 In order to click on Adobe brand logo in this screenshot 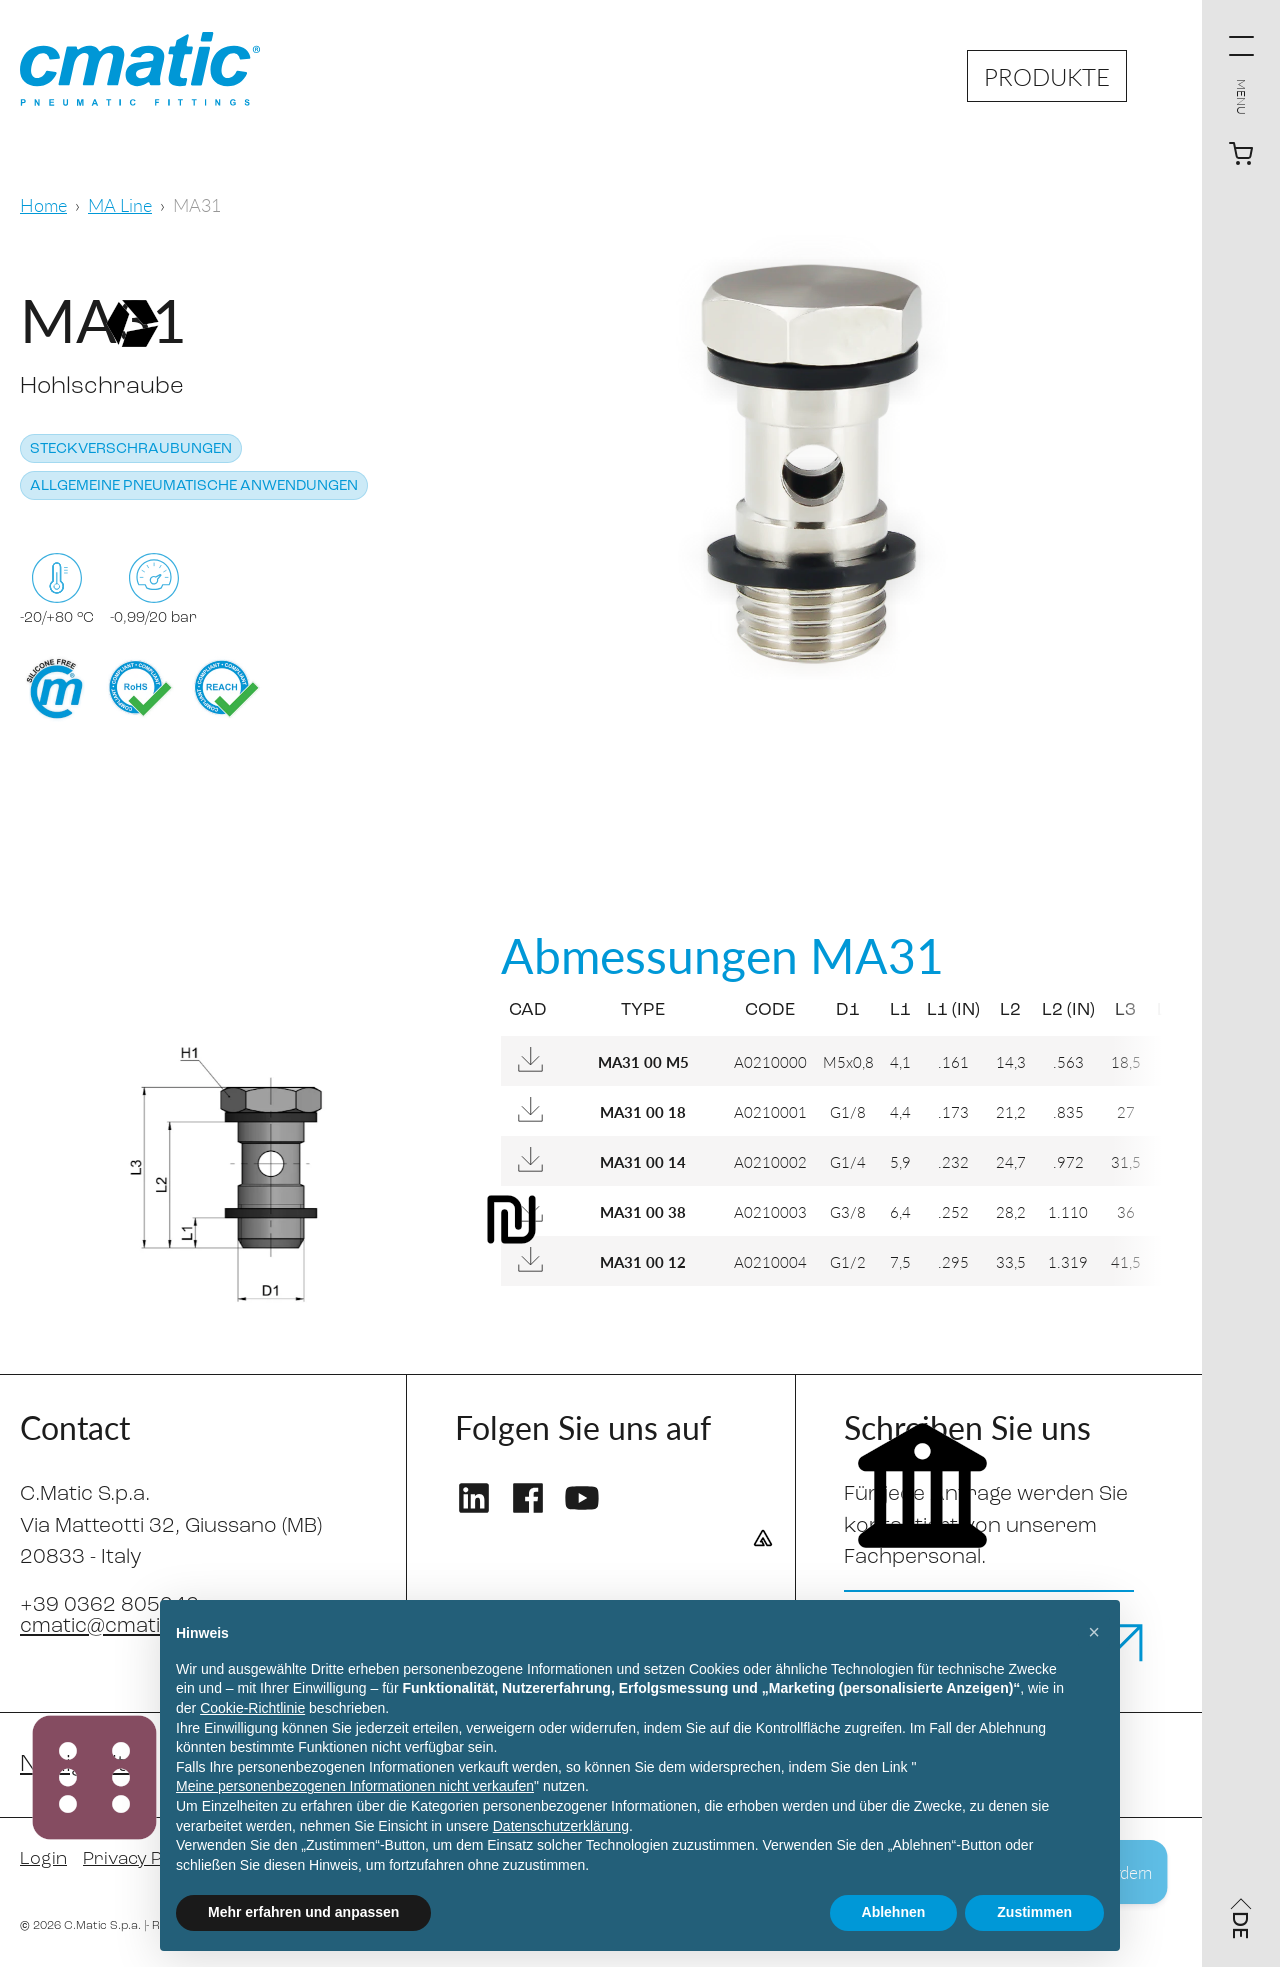, I will do `click(763, 1538)`.